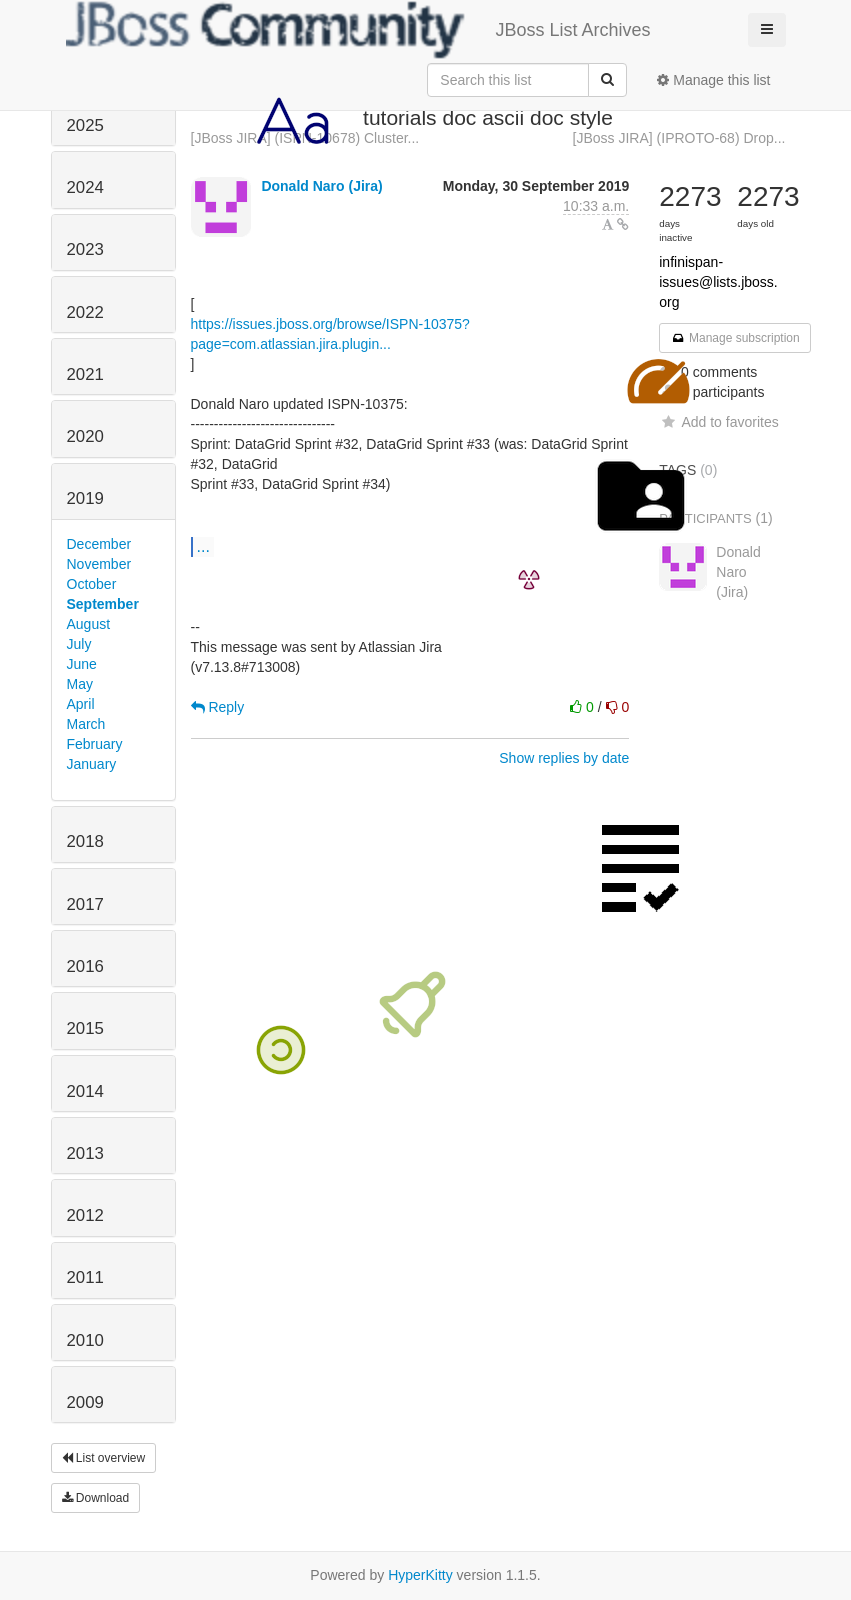 The width and height of the screenshot is (851, 1600). I want to click on view school notifications or alerts, so click(412, 1004).